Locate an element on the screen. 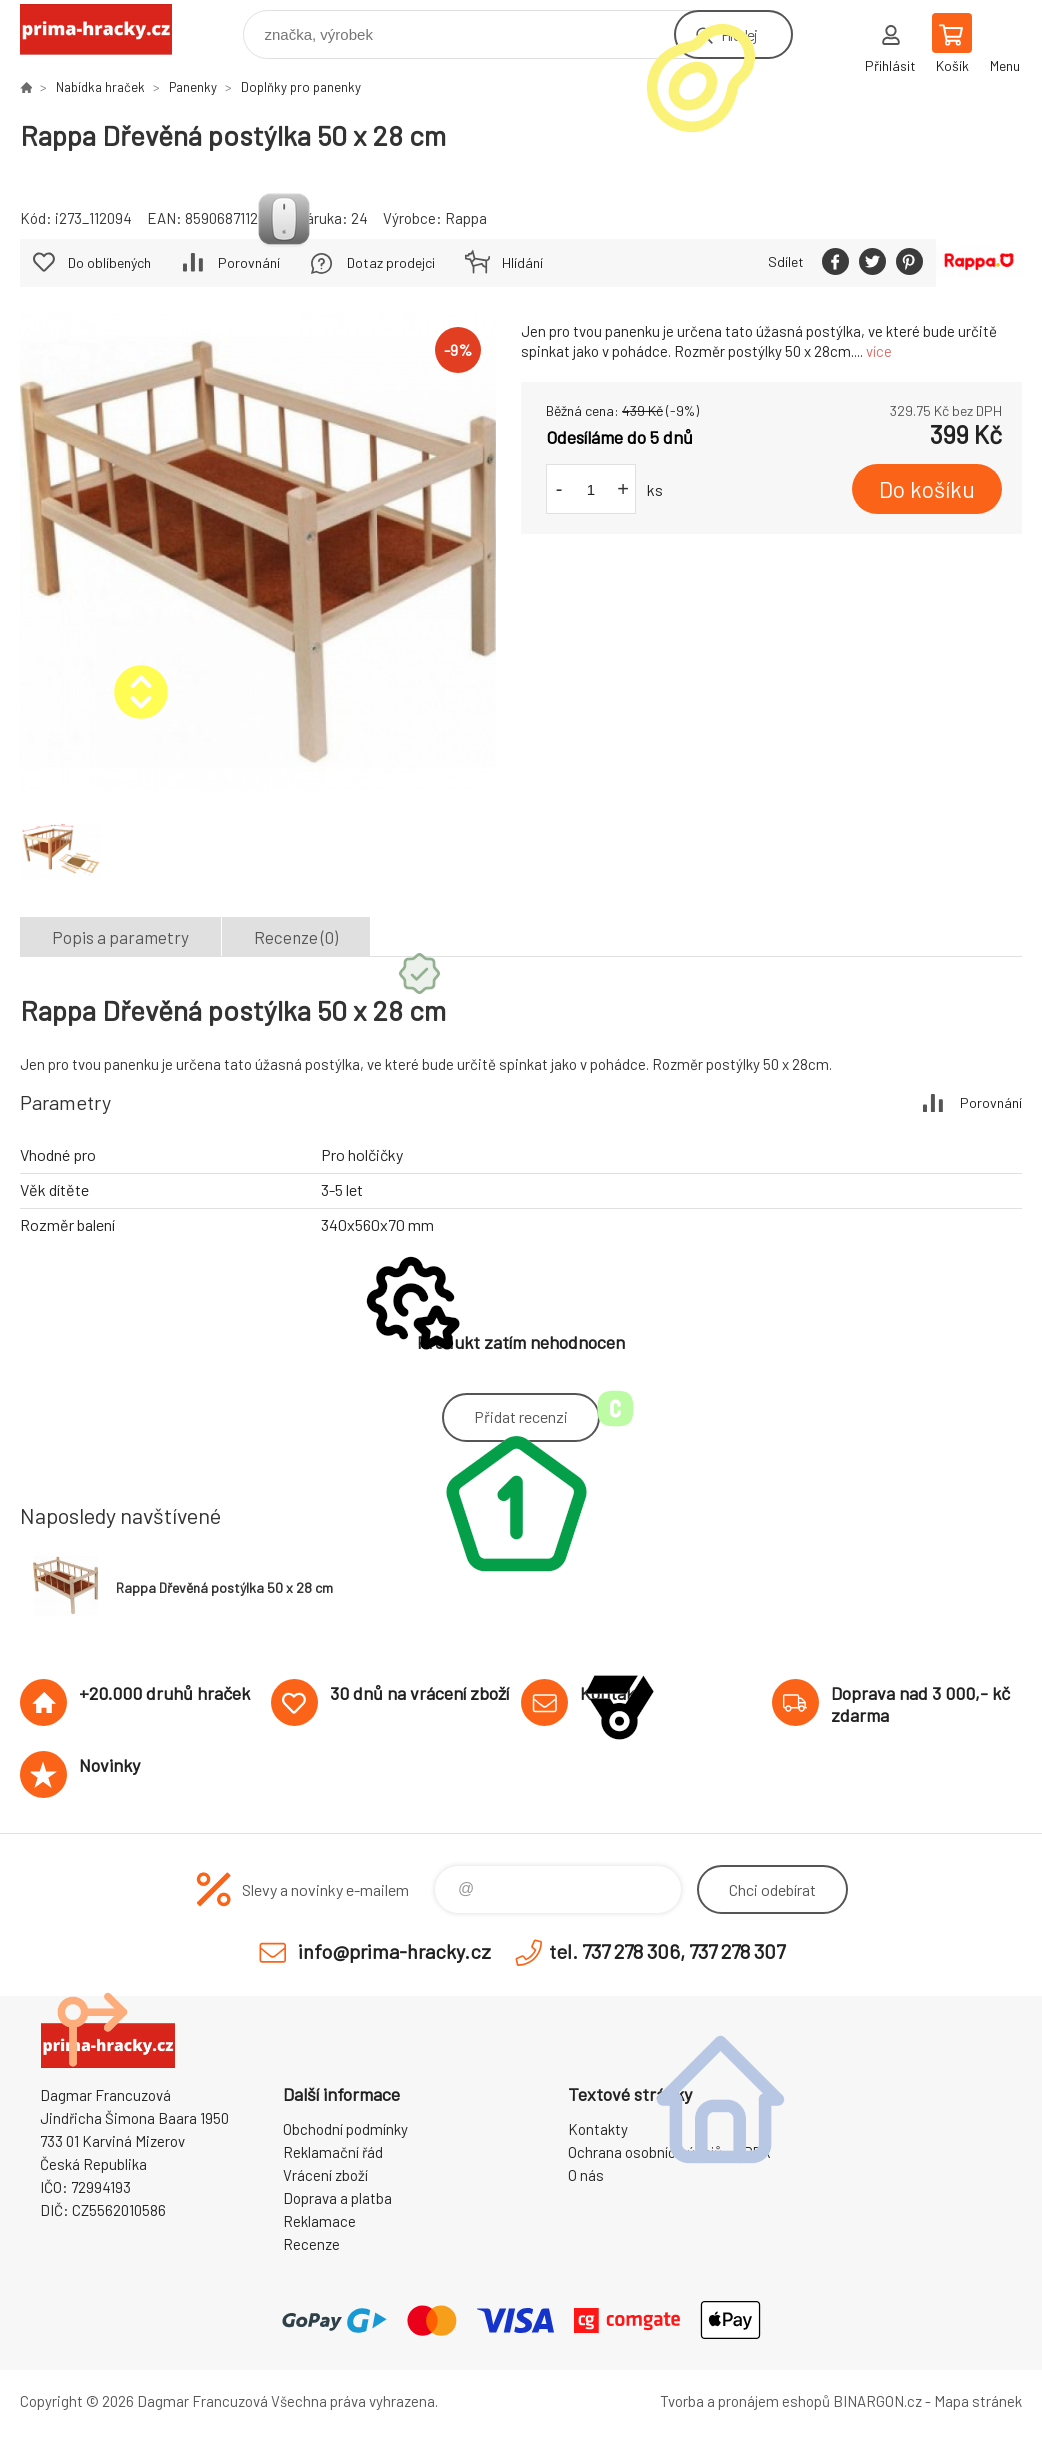 This screenshot has height=2437, width=1042. access favorite or starred settings is located at coordinates (411, 1301).